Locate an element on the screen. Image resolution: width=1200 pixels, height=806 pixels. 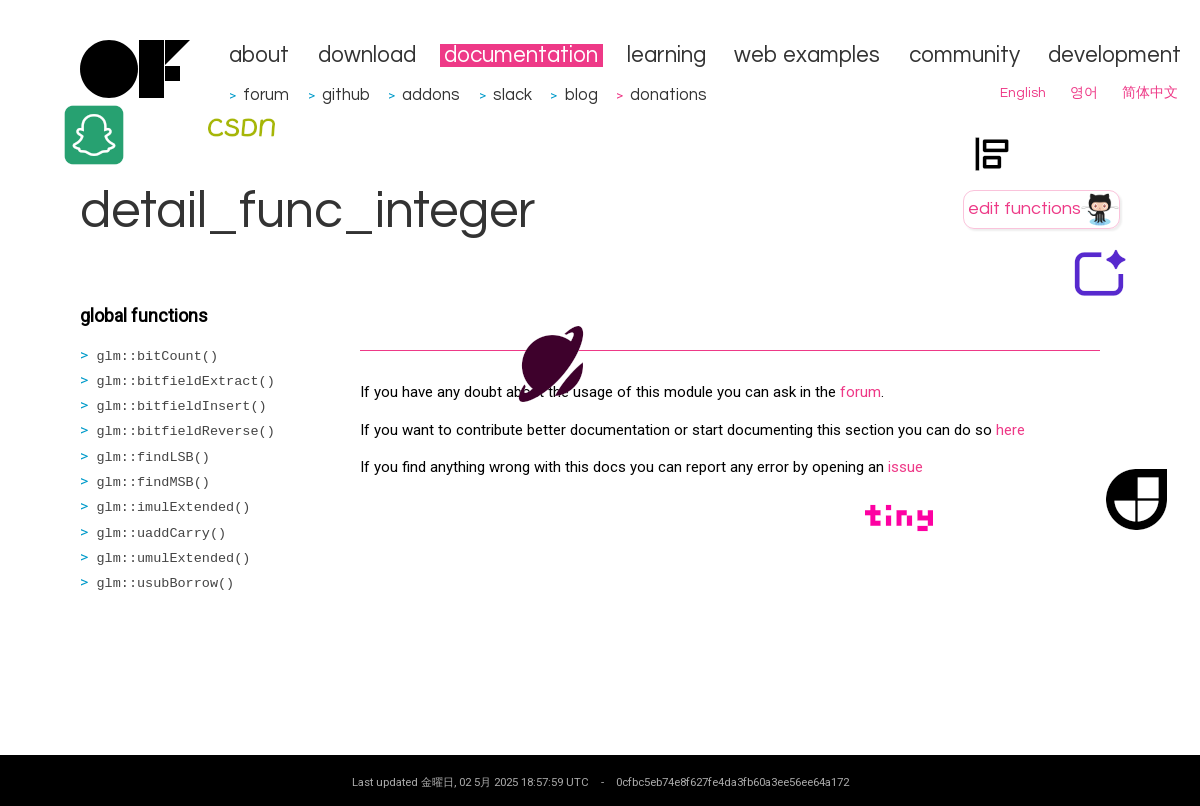
tinygrad logo is located at coordinates (899, 518).